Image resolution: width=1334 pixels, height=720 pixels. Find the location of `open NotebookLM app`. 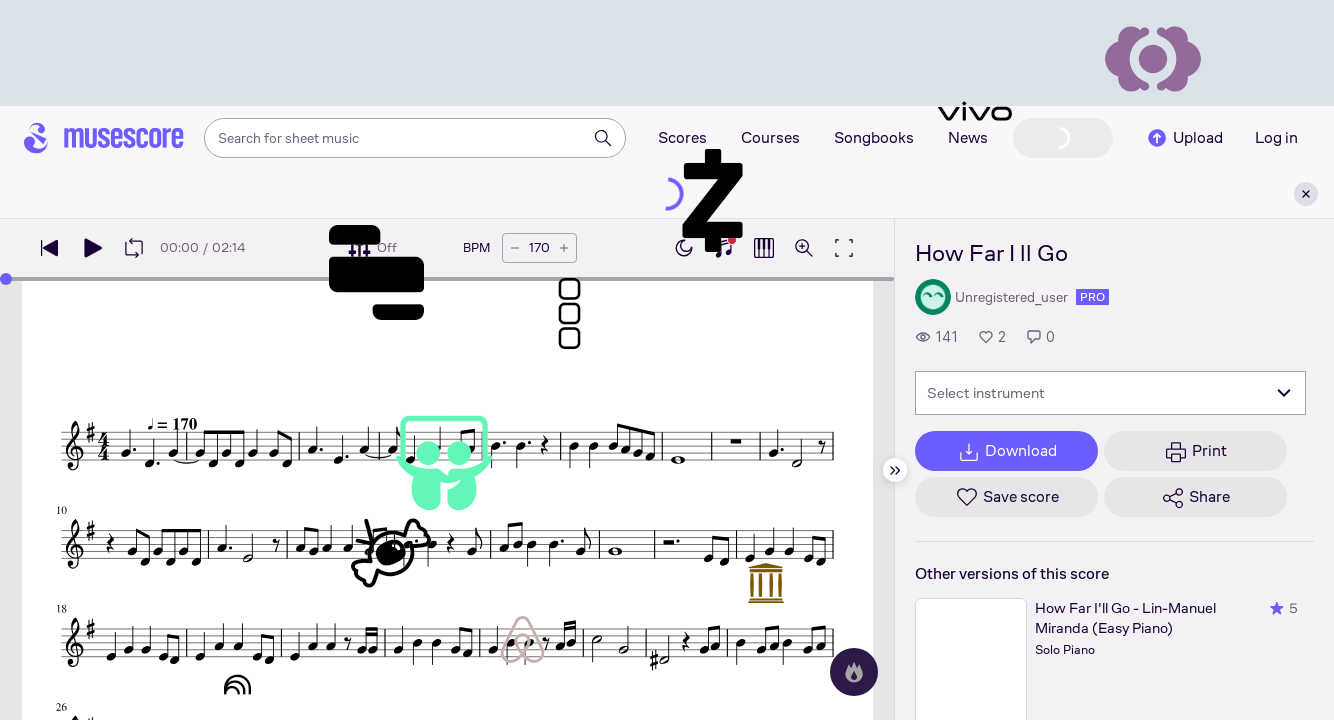

open NotebookLM app is located at coordinates (237, 684).